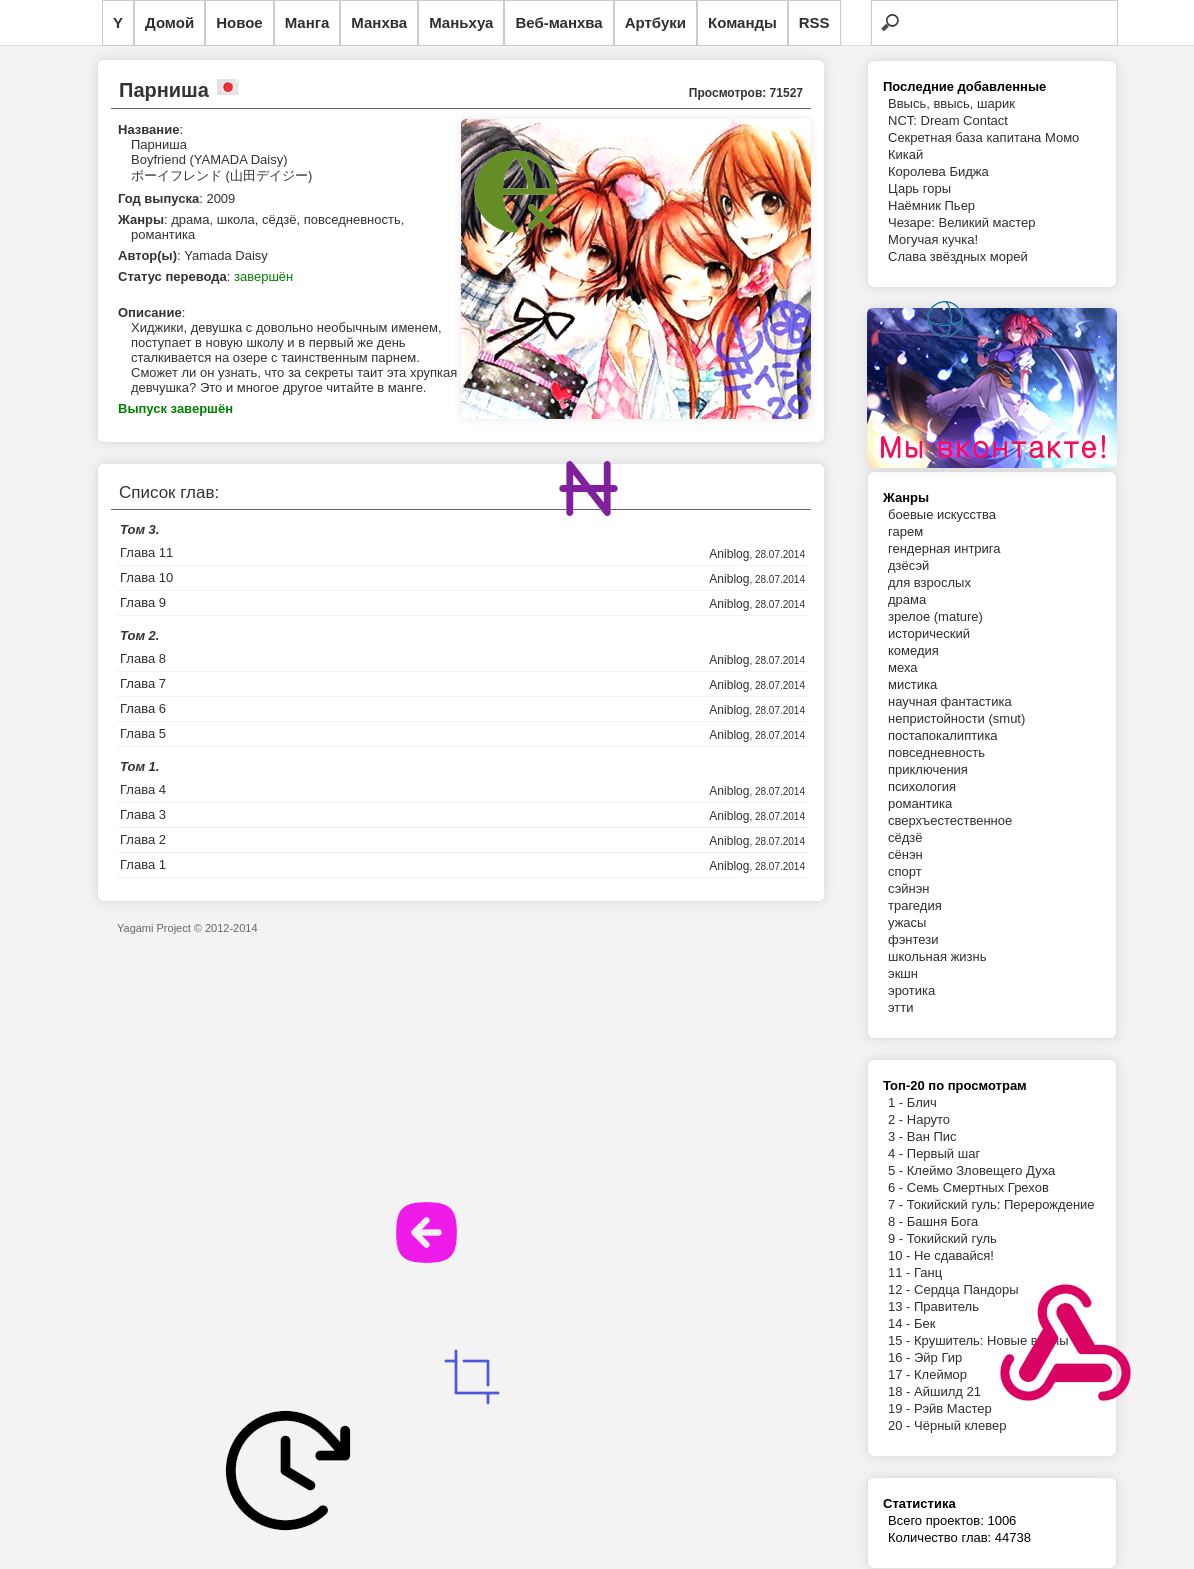 The image size is (1194, 1569). I want to click on no internet connection, so click(515, 191).